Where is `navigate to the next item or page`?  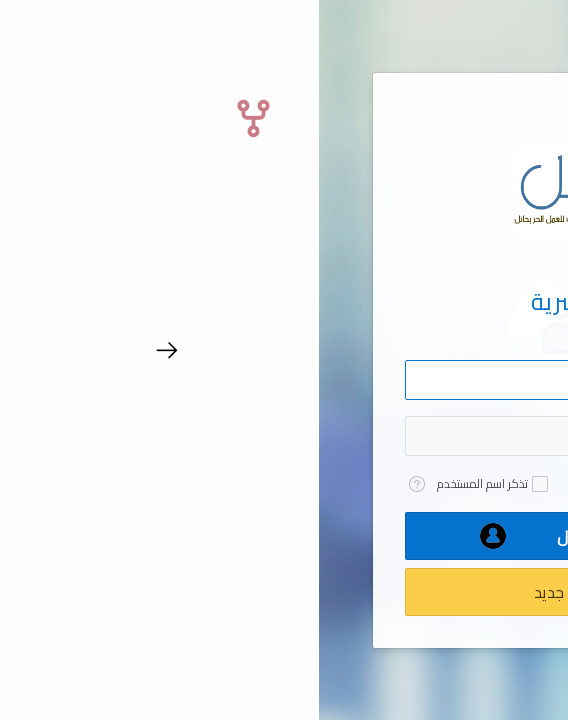
navigate to the next item or page is located at coordinates (167, 350).